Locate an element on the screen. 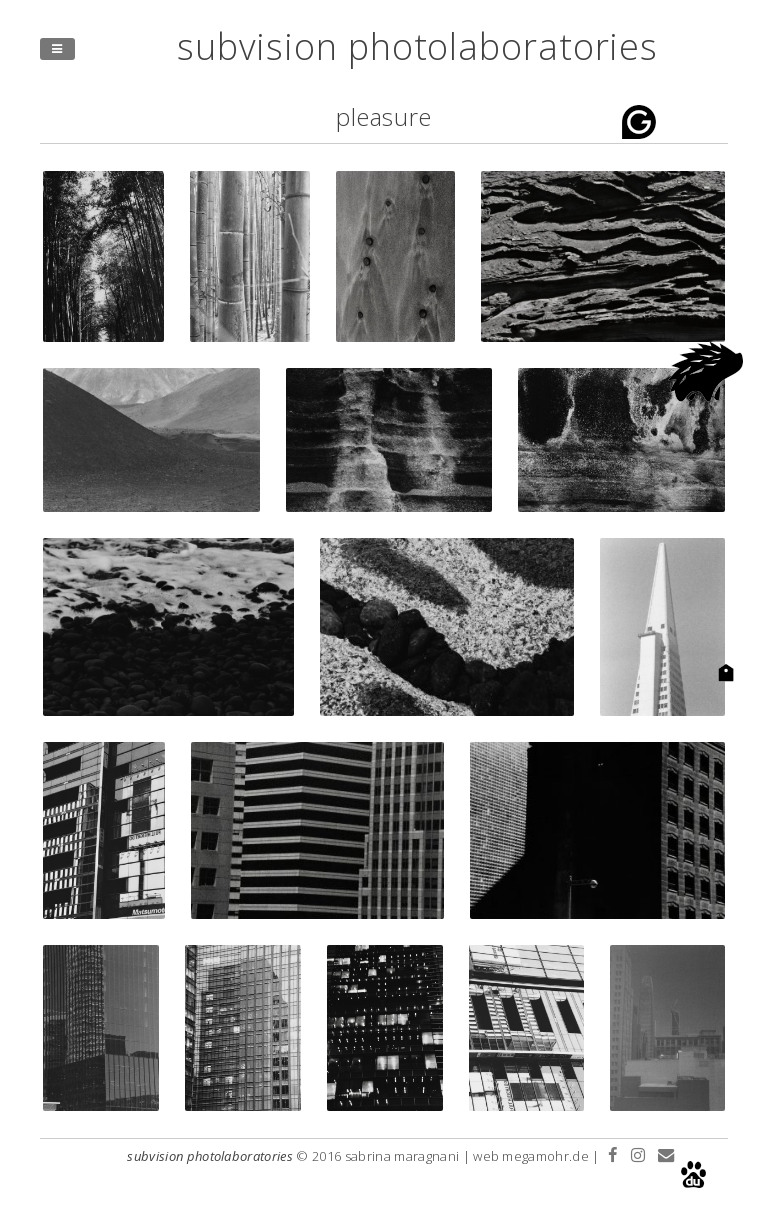  navigate to home screen is located at coordinates (726, 673).